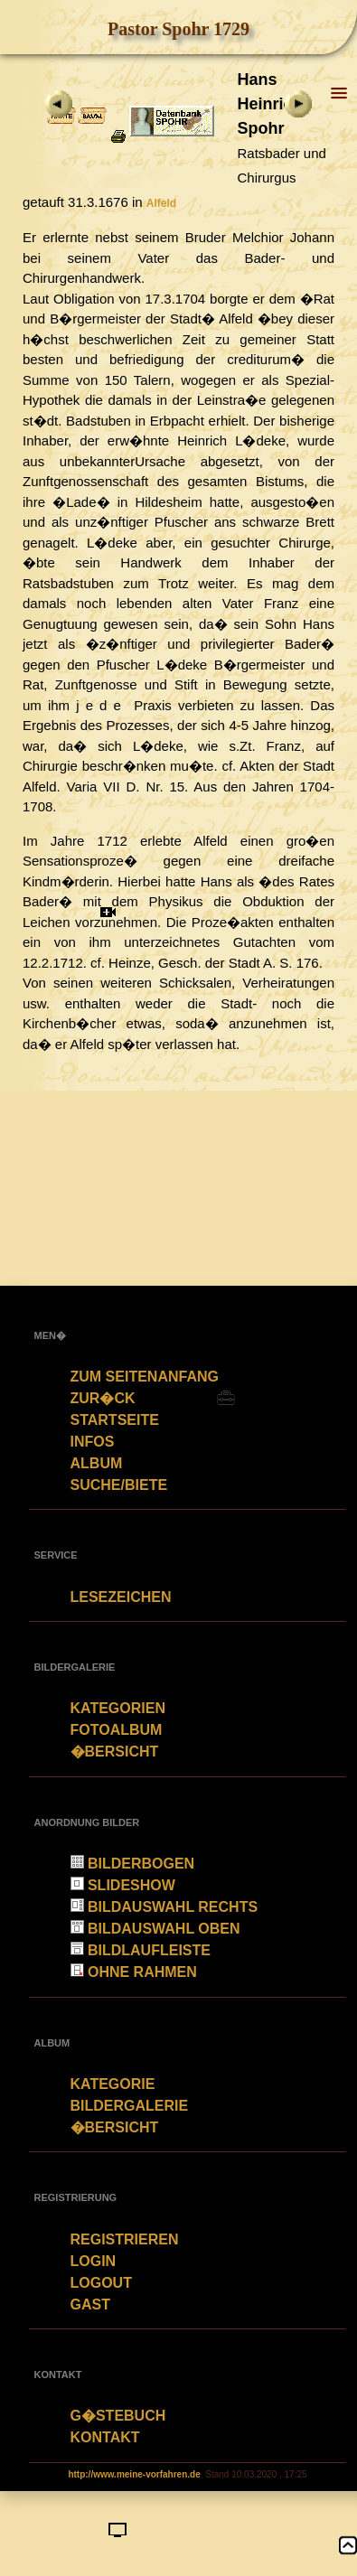 The height and width of the screenshot is (2576, 357). I want to click on access home repair services, so click(226, 1398).